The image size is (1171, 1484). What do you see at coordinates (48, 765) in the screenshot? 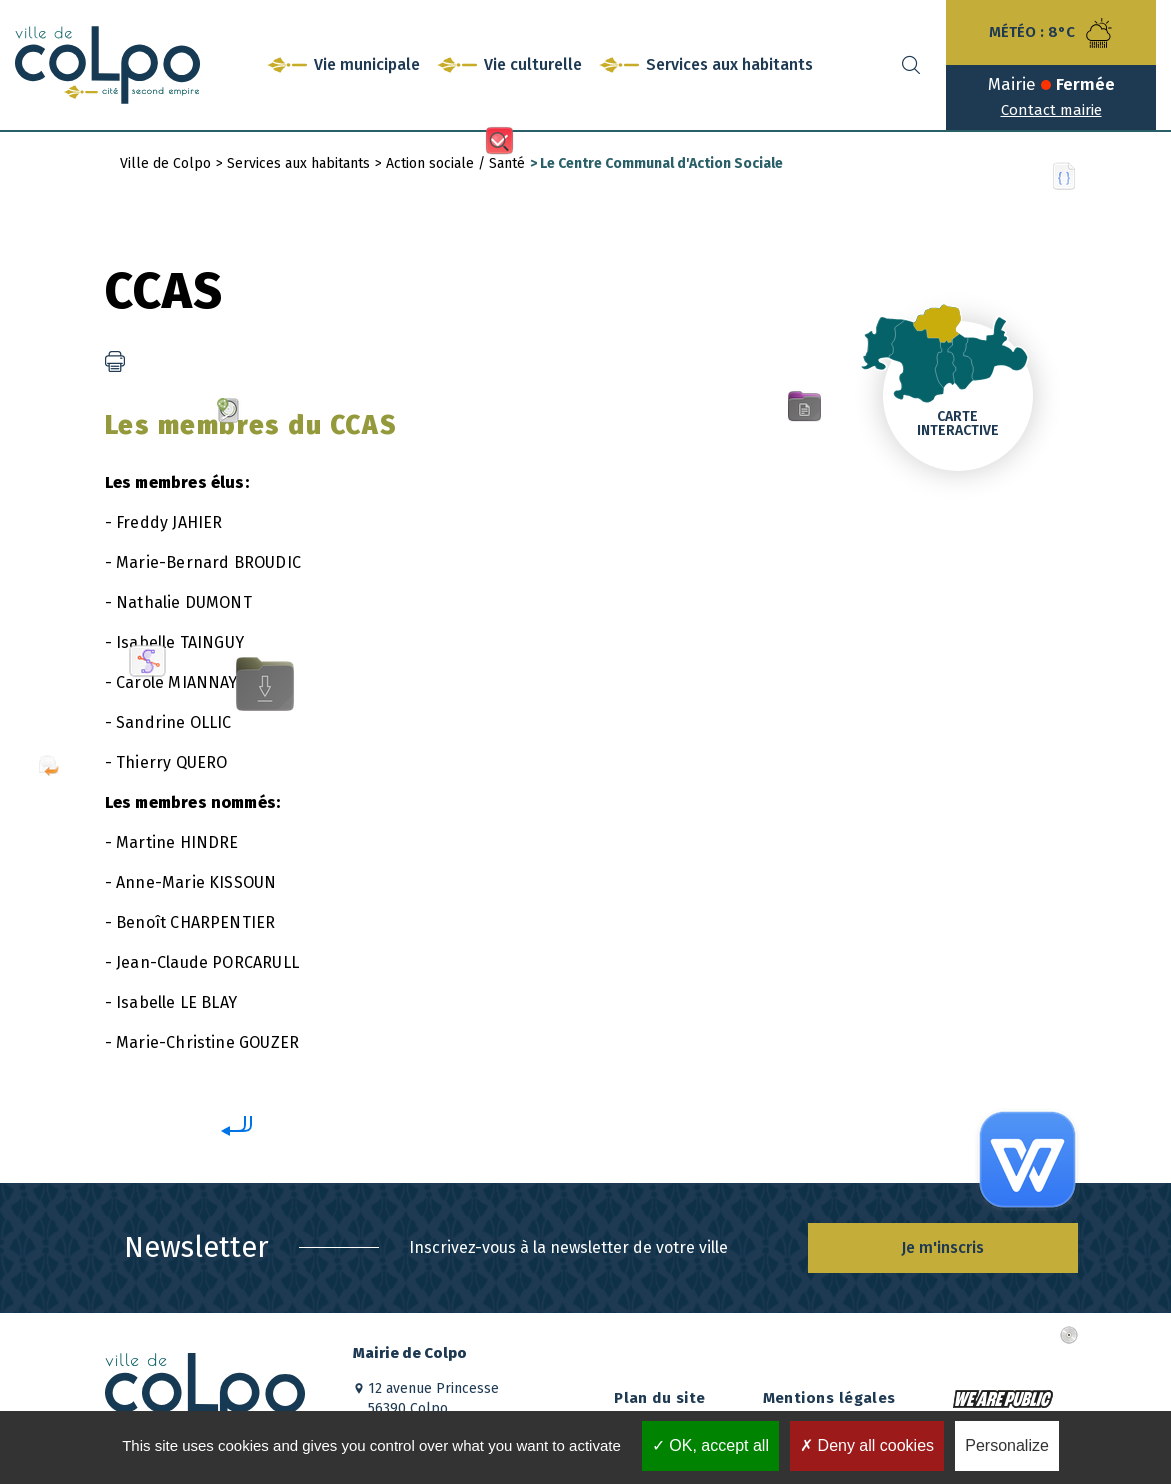
I see `indicates a replied email message` at bounding box center [48, 765].